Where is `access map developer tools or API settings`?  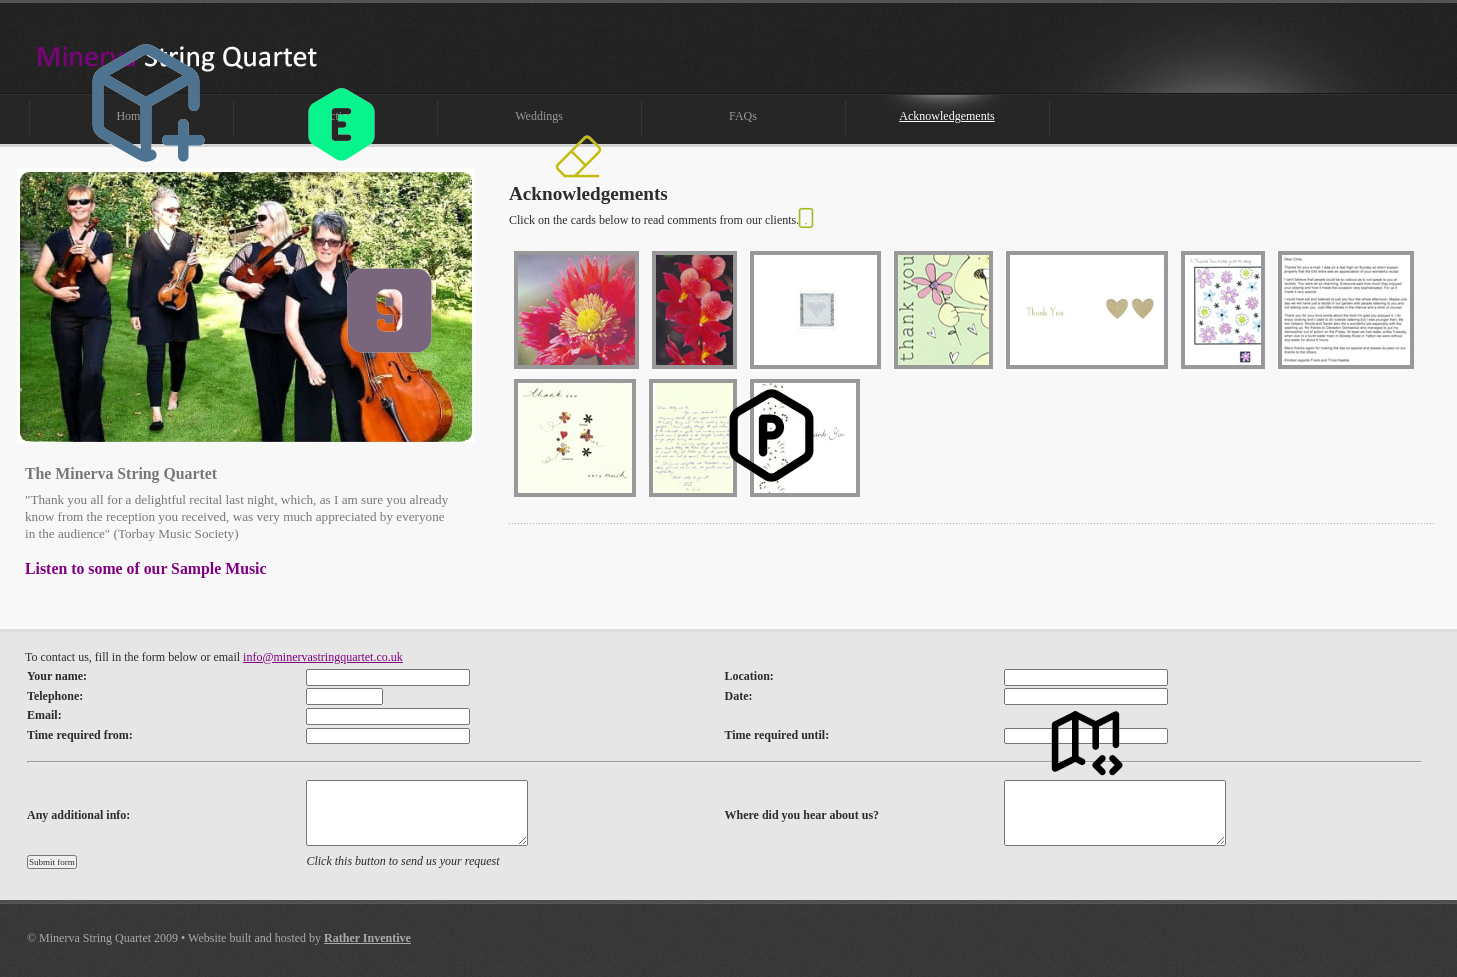
access map developer tools or API settings is located at coordinates (1085, 741).